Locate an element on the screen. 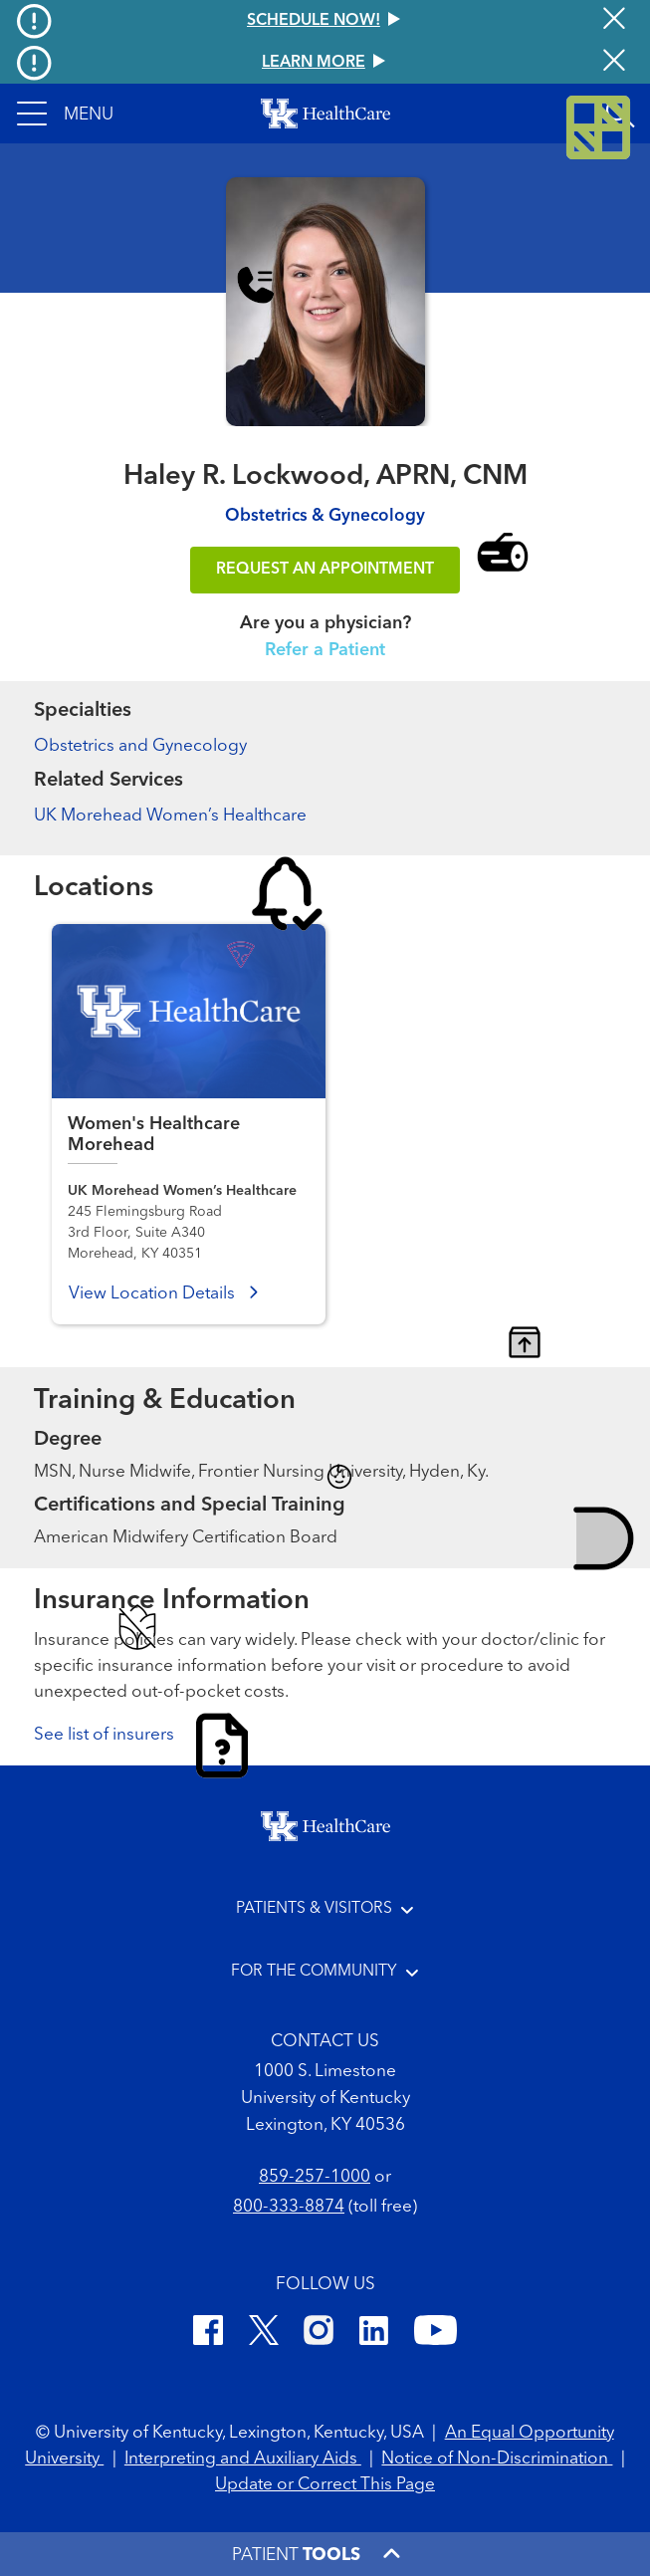 This screenshot has height=2576, width=650. browse food delivery options is located at coordinates (241, 954).